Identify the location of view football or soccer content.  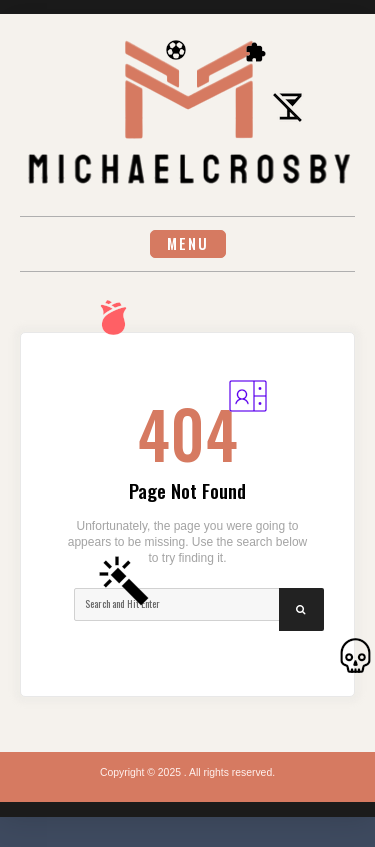
(176, 50).